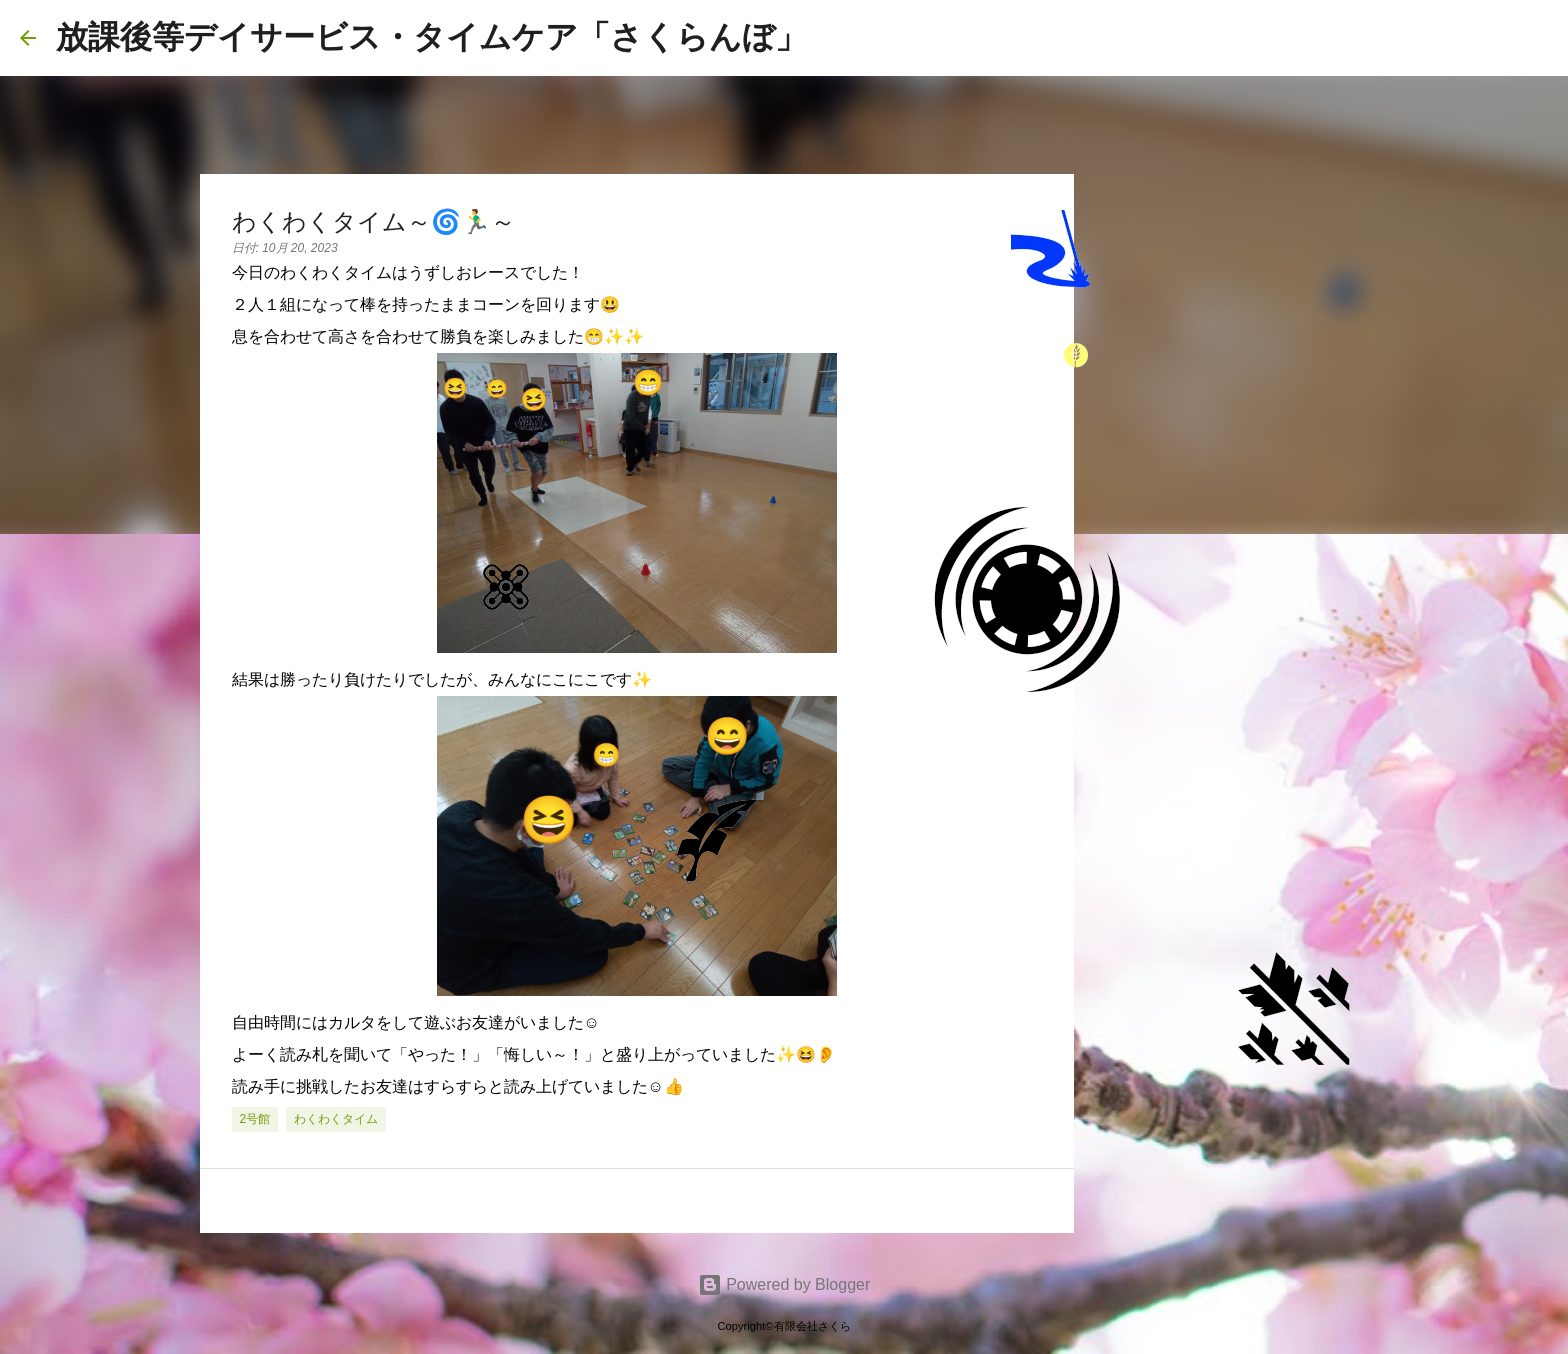 This screenshot has height=1354, width=1568. Describe the element at coordinates (506, 587) in the screenshot. I see `a network or connected nodes icon` at that location.